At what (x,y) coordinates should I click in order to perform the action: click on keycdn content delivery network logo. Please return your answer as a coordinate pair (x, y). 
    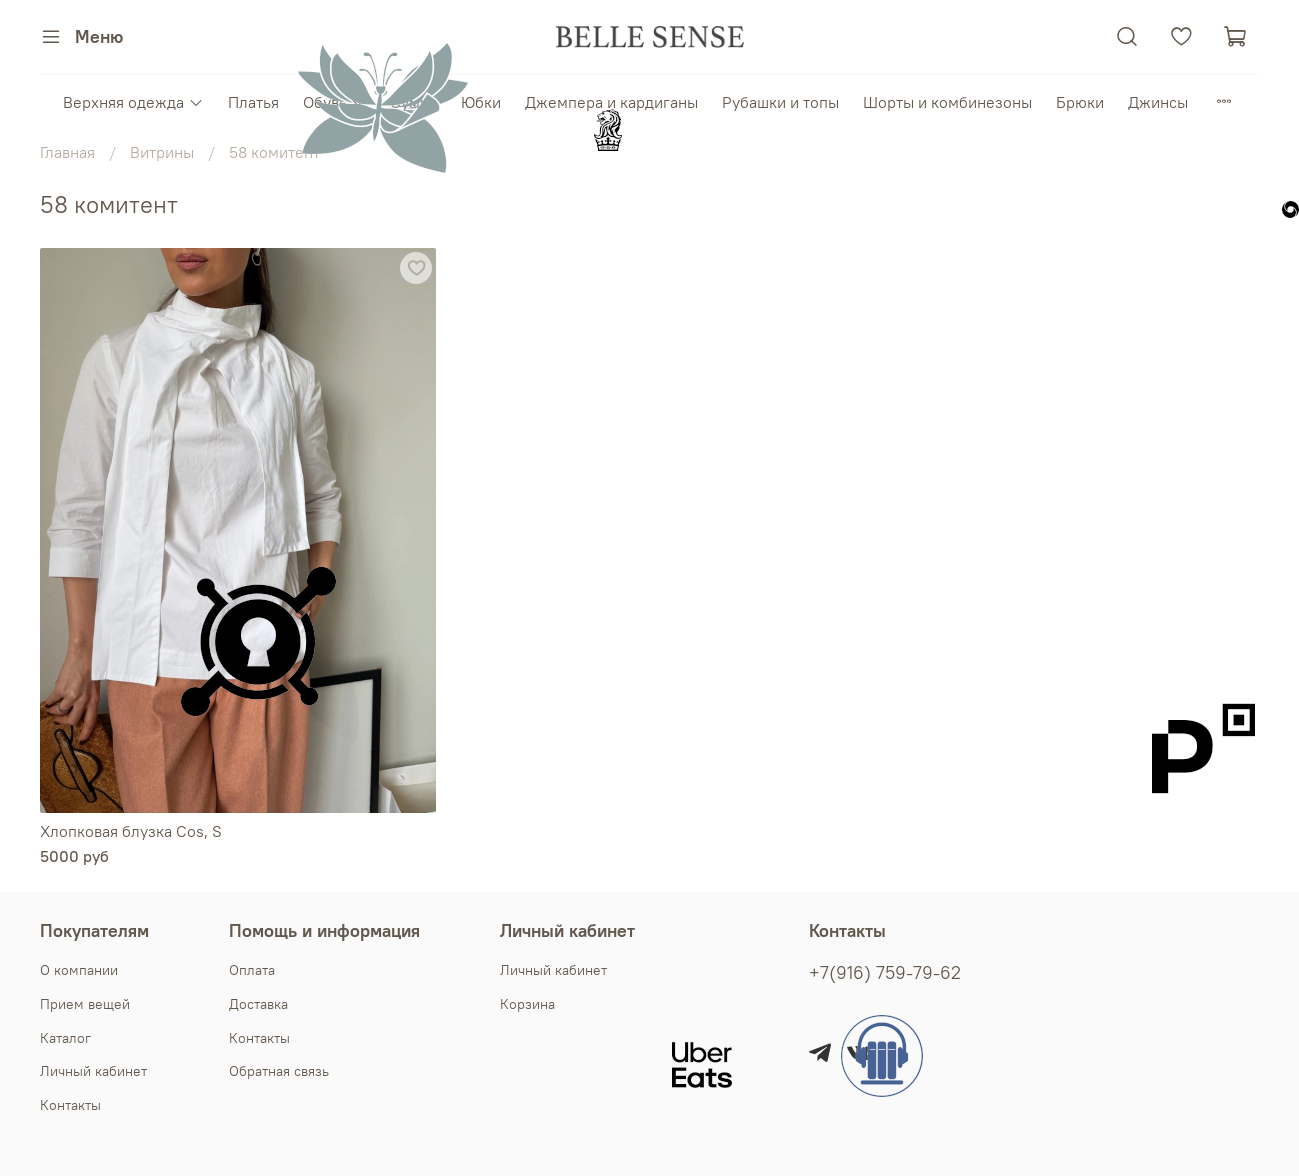
    Looking at the image, I should click on (258, 641).